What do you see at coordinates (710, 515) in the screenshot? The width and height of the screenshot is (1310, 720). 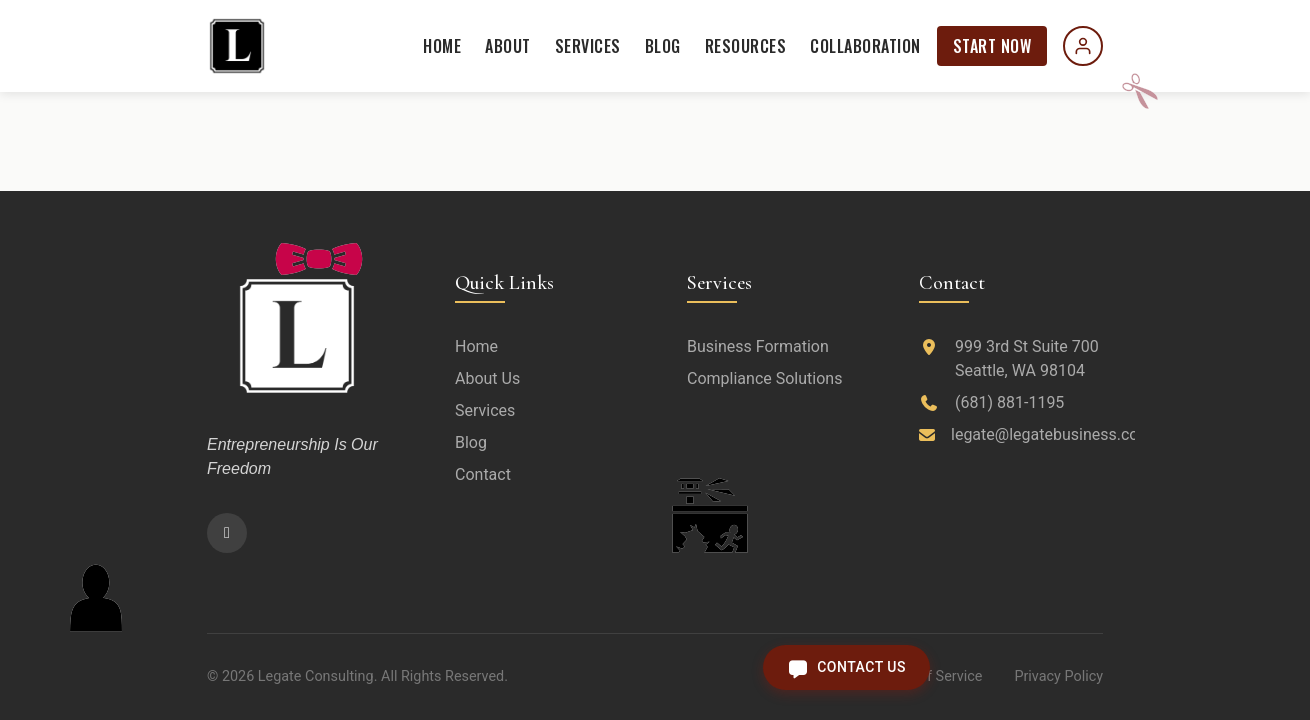 I see `activate evasion ability in gameplay` at bounding box center [710, 515].